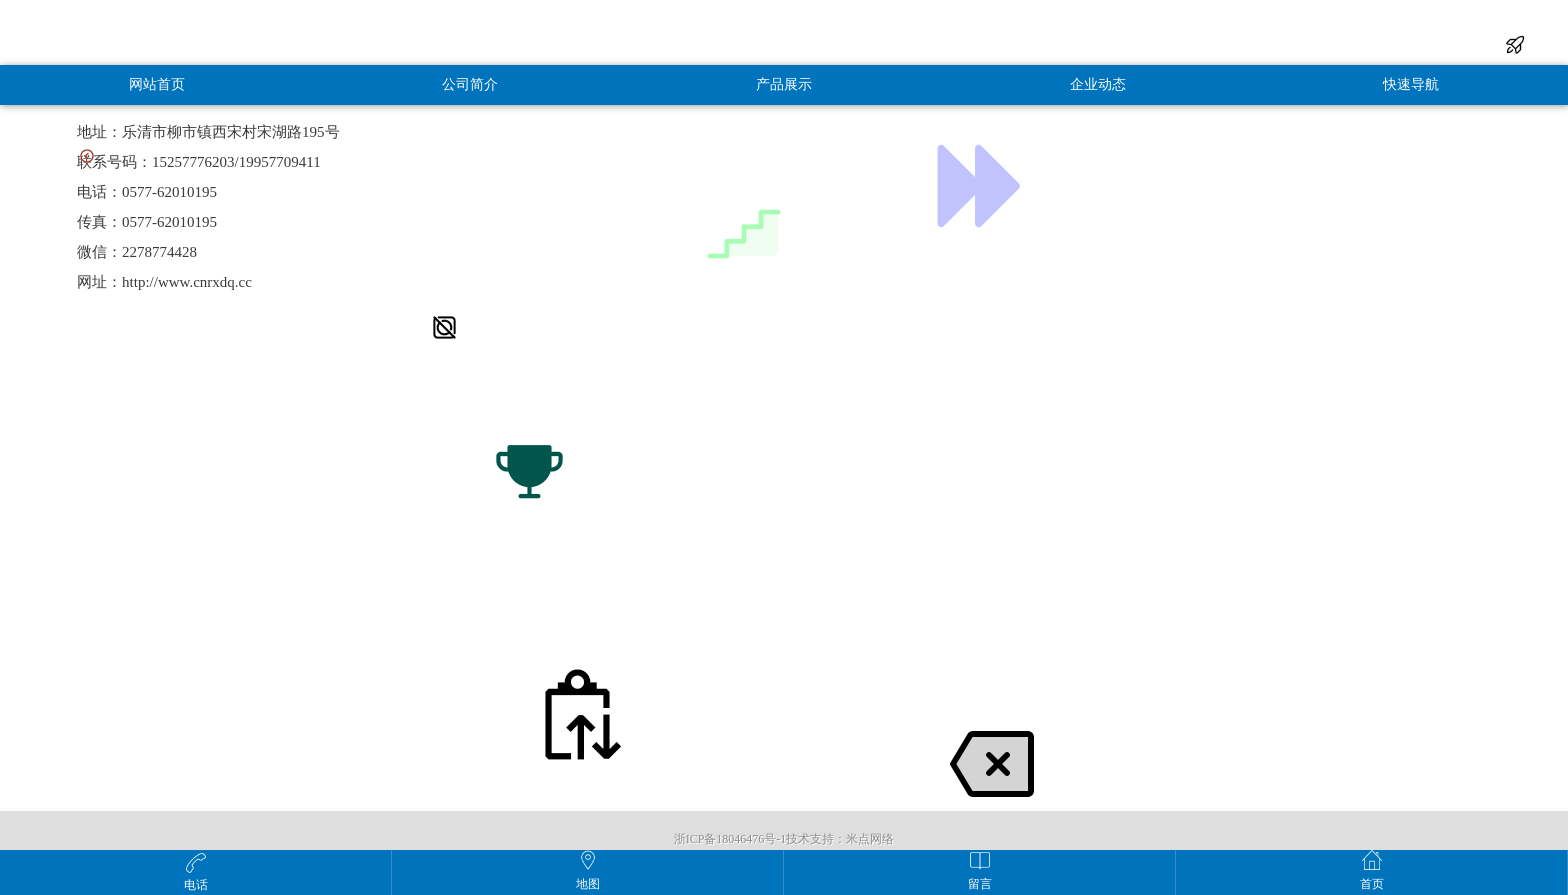  What do you see at coordinates (975, 186) in the screenshot?
I see `skip forward or fast forward` at bounding box center [975, 186].